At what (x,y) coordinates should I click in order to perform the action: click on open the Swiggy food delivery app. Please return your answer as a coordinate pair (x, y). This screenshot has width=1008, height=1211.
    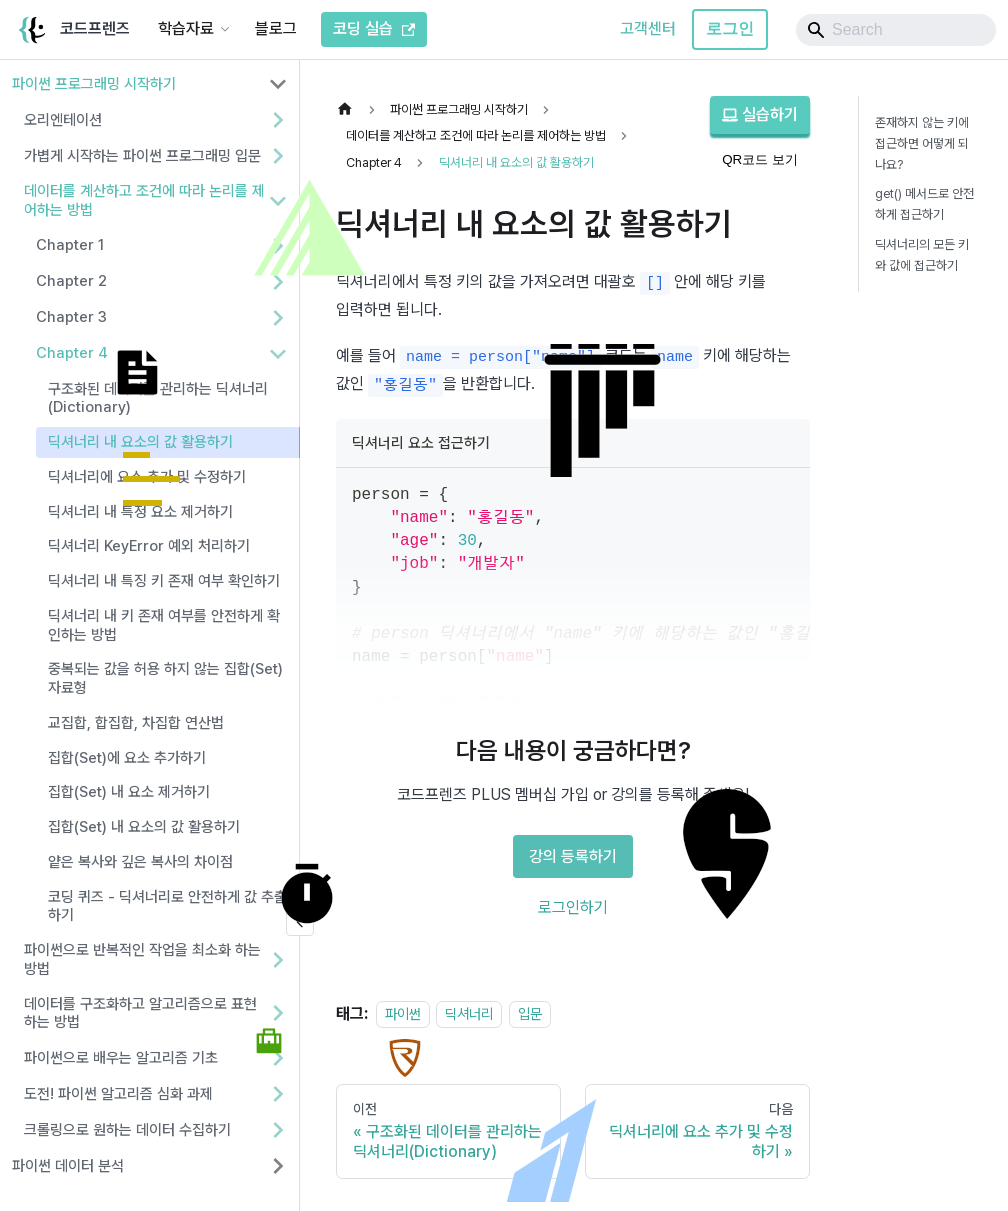
    Looking at the image, I should click on (727, 854).